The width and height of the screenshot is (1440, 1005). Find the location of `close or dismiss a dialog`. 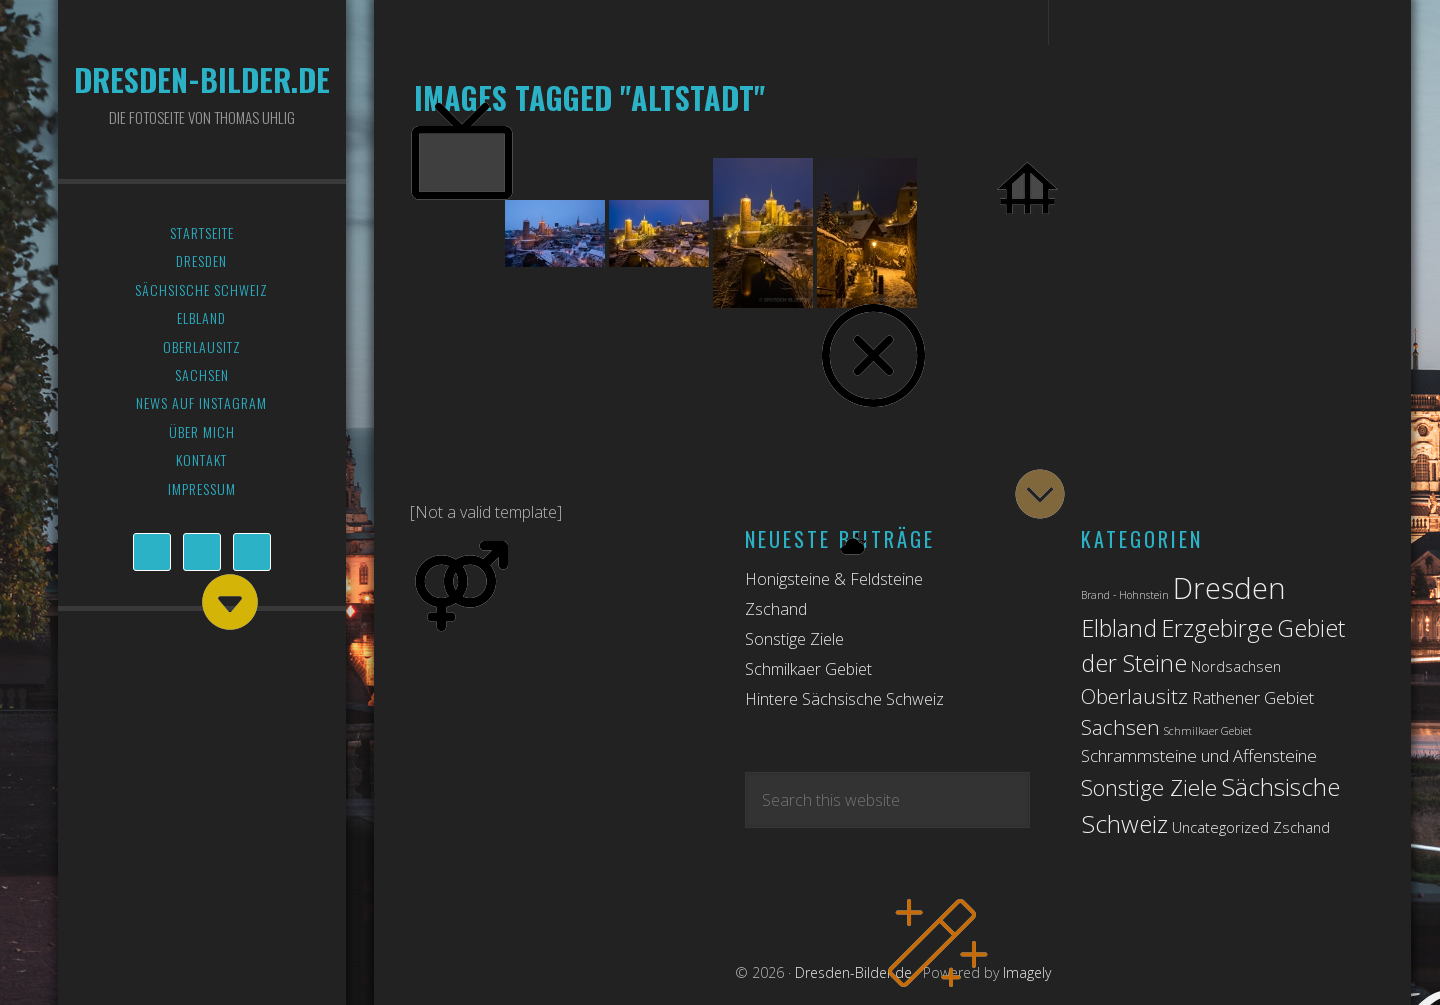

close or dismiss a dialog is located at coordinates (873, 355).